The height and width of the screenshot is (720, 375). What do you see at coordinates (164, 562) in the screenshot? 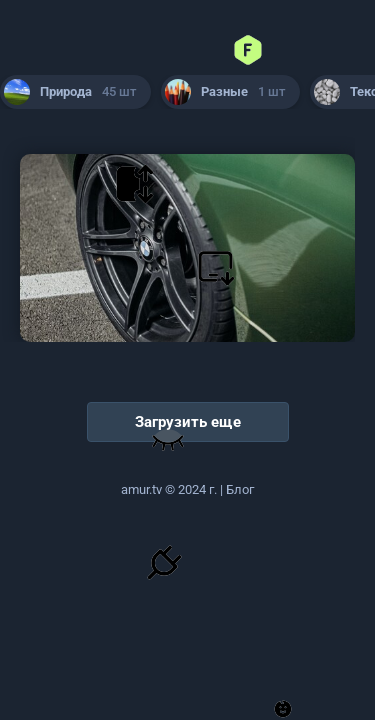
I see `connect to power source` at bounding box center [164, 562].